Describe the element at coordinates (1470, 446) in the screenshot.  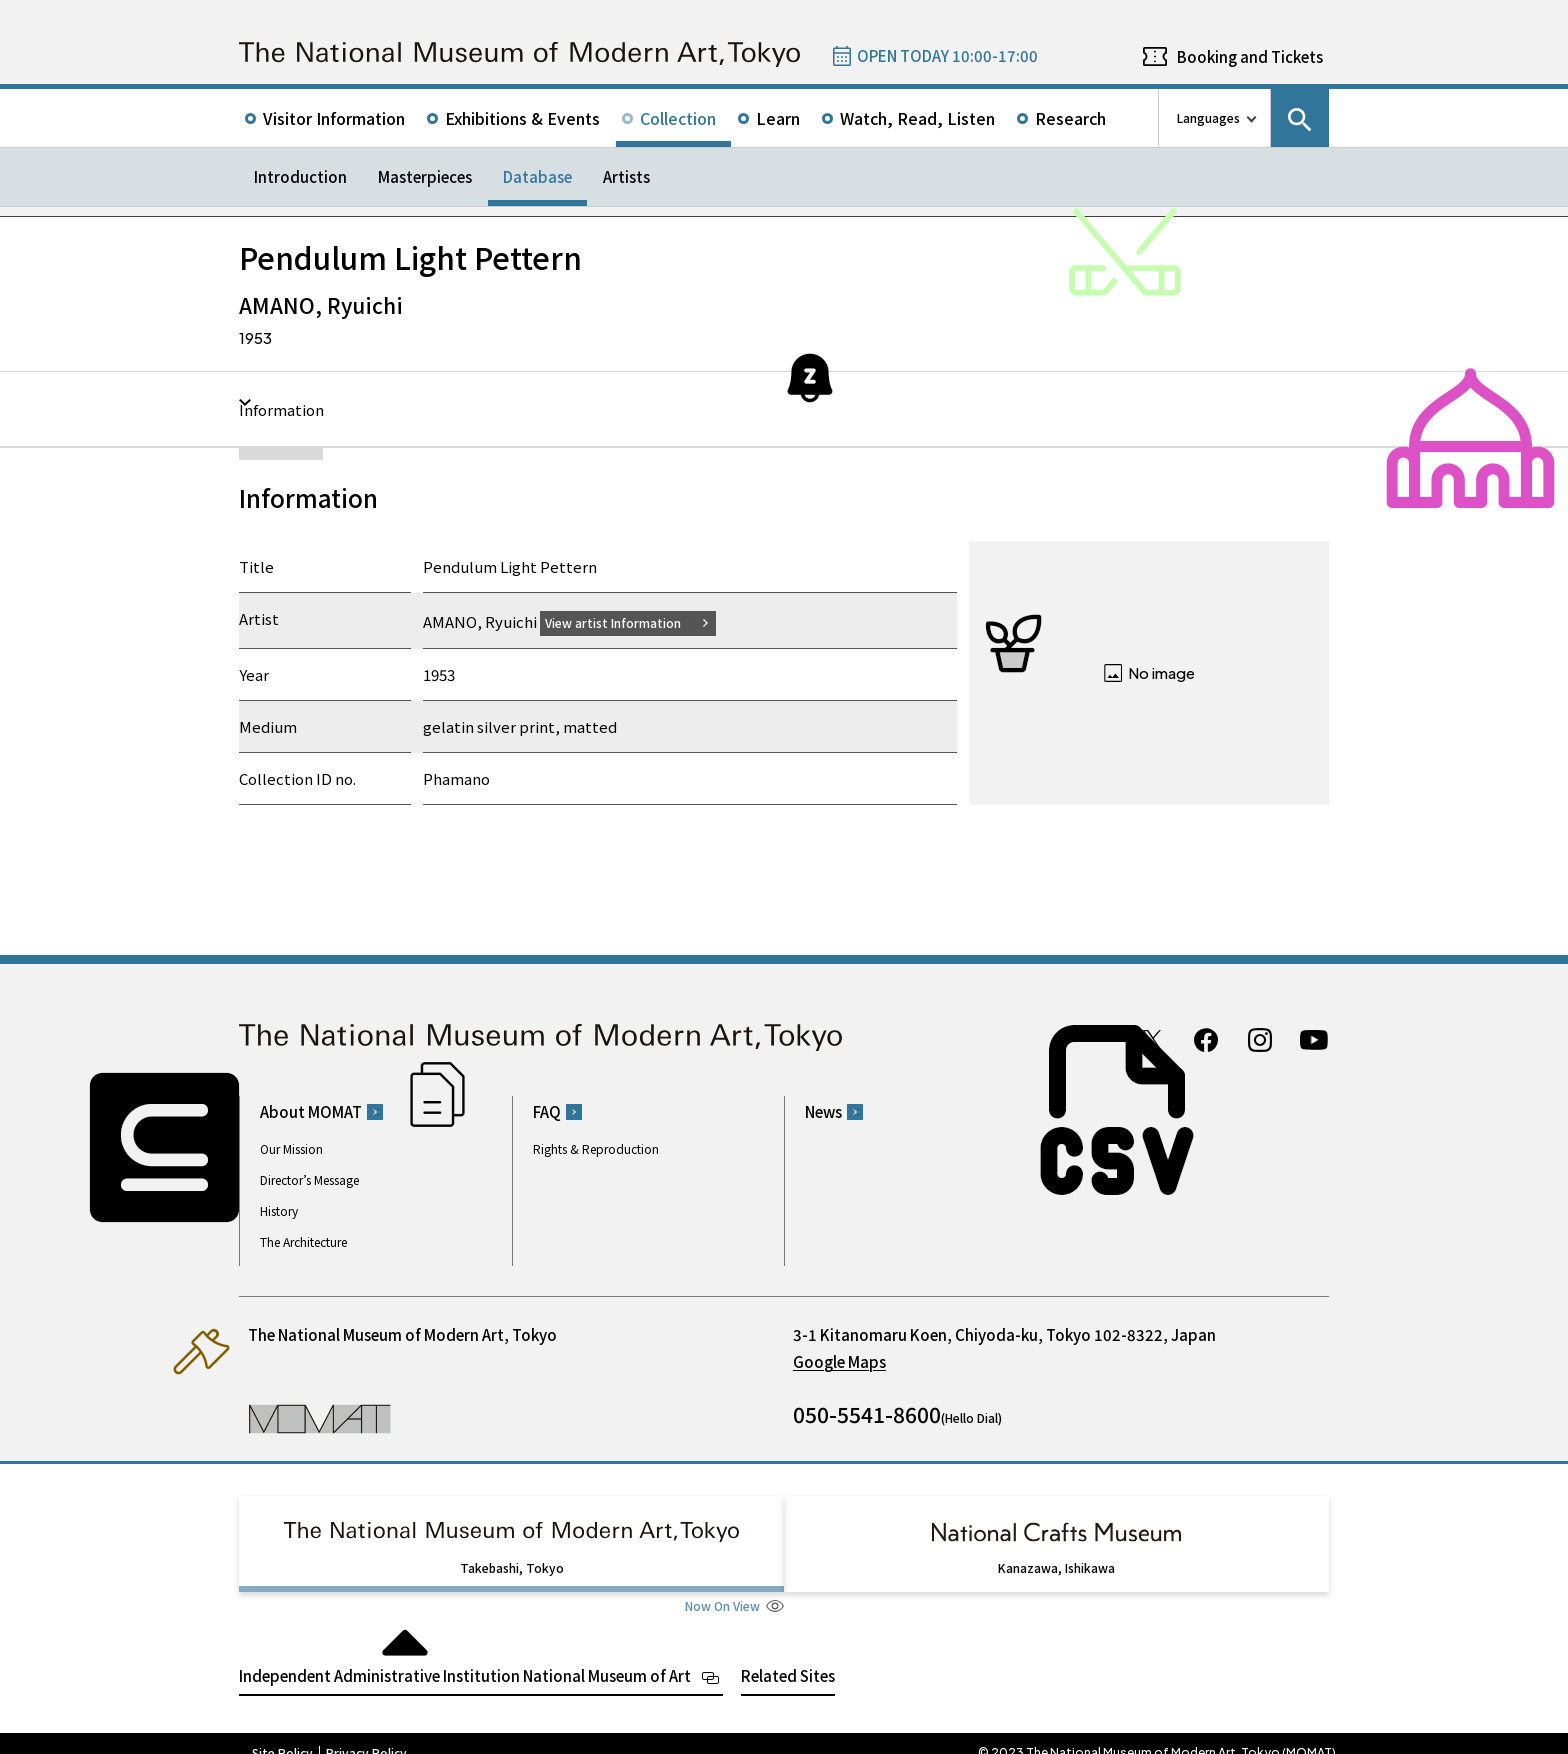
I see `find nearby mosques` at that location.